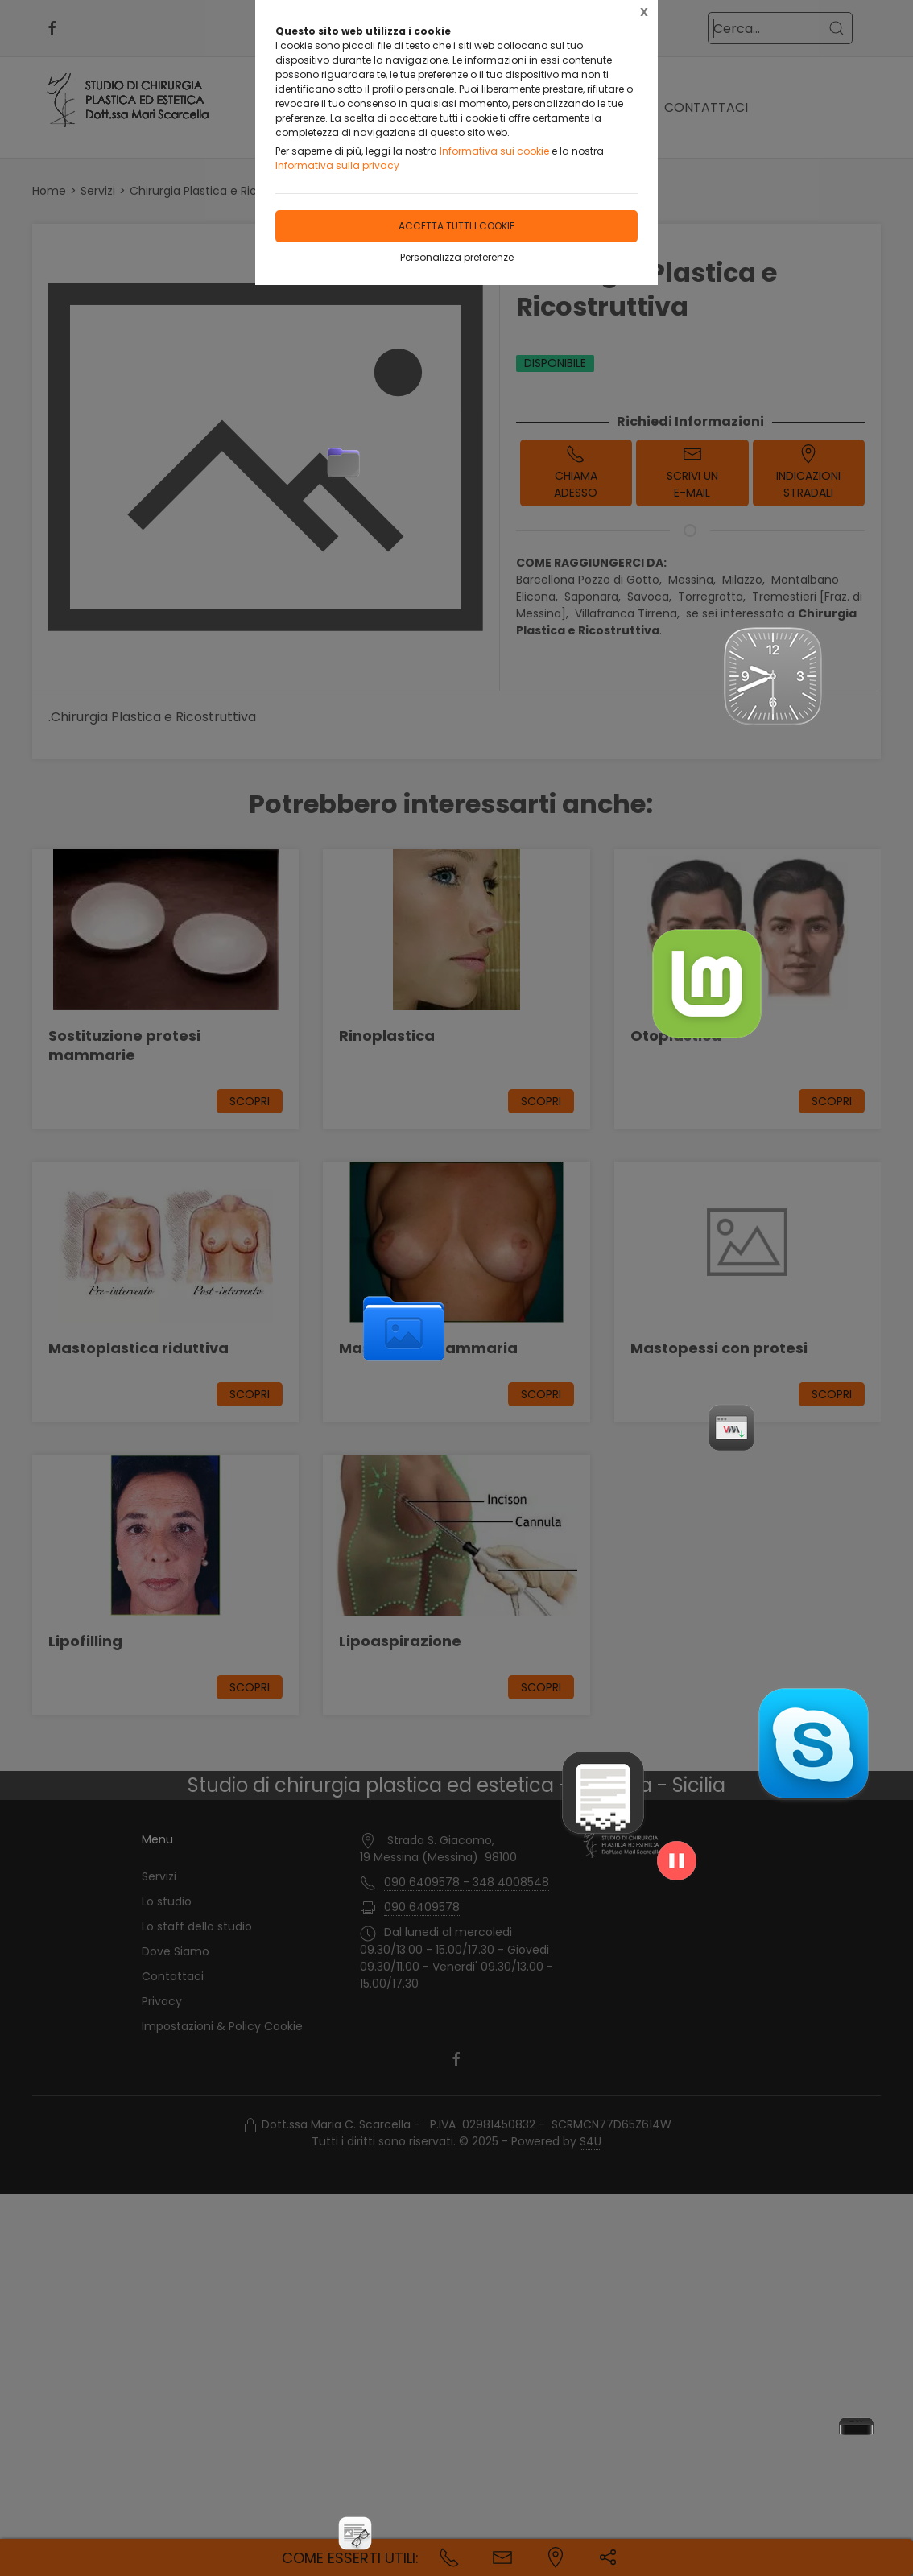 The image size is (913, 2576). What do you see at coordinates (856, 2421) in the screenshot?
I see `apple tv device icon` at bounding box center [856, 2421].